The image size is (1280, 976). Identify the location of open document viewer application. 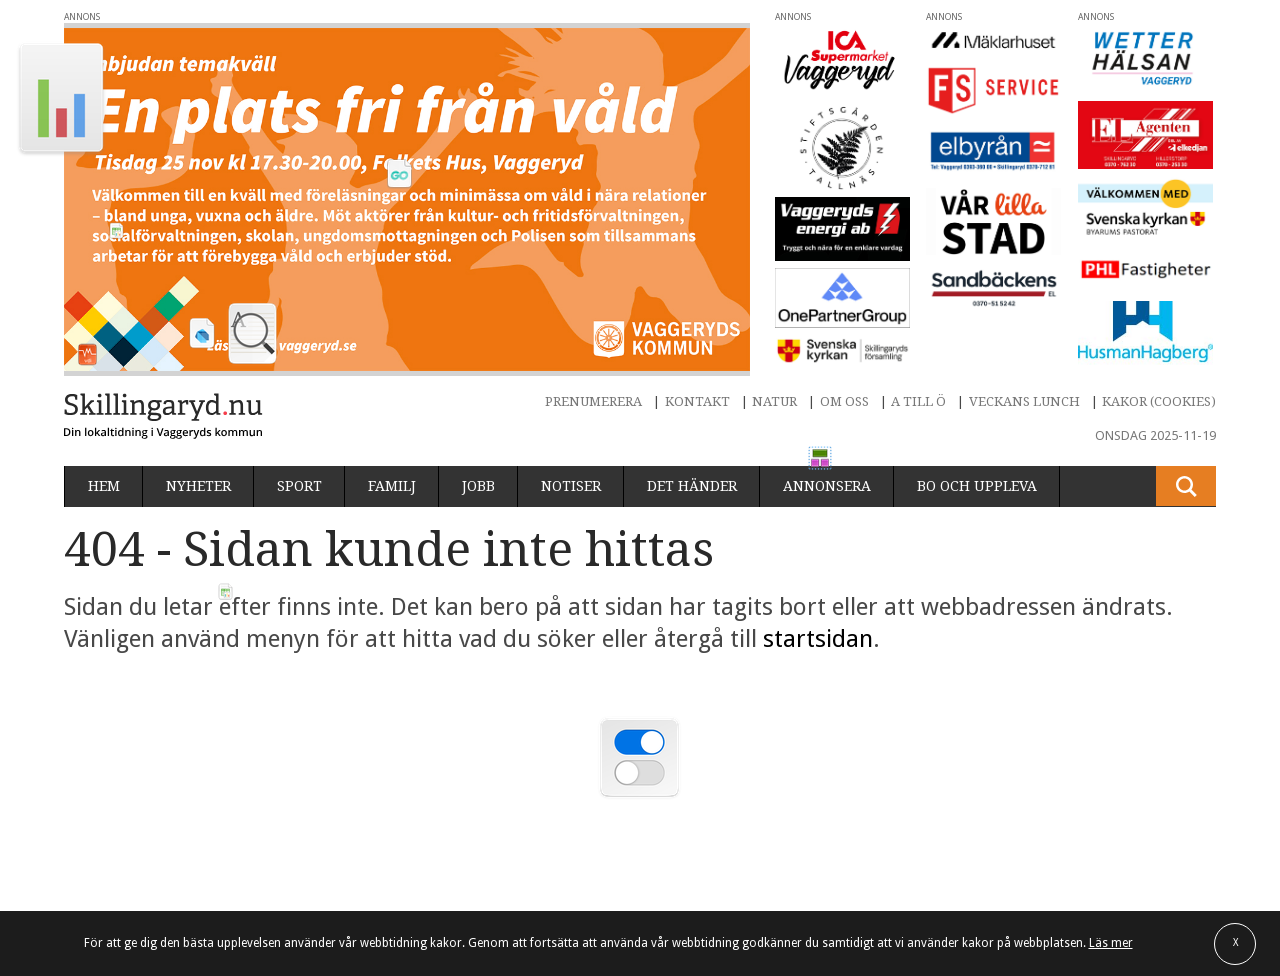
(252, 333).